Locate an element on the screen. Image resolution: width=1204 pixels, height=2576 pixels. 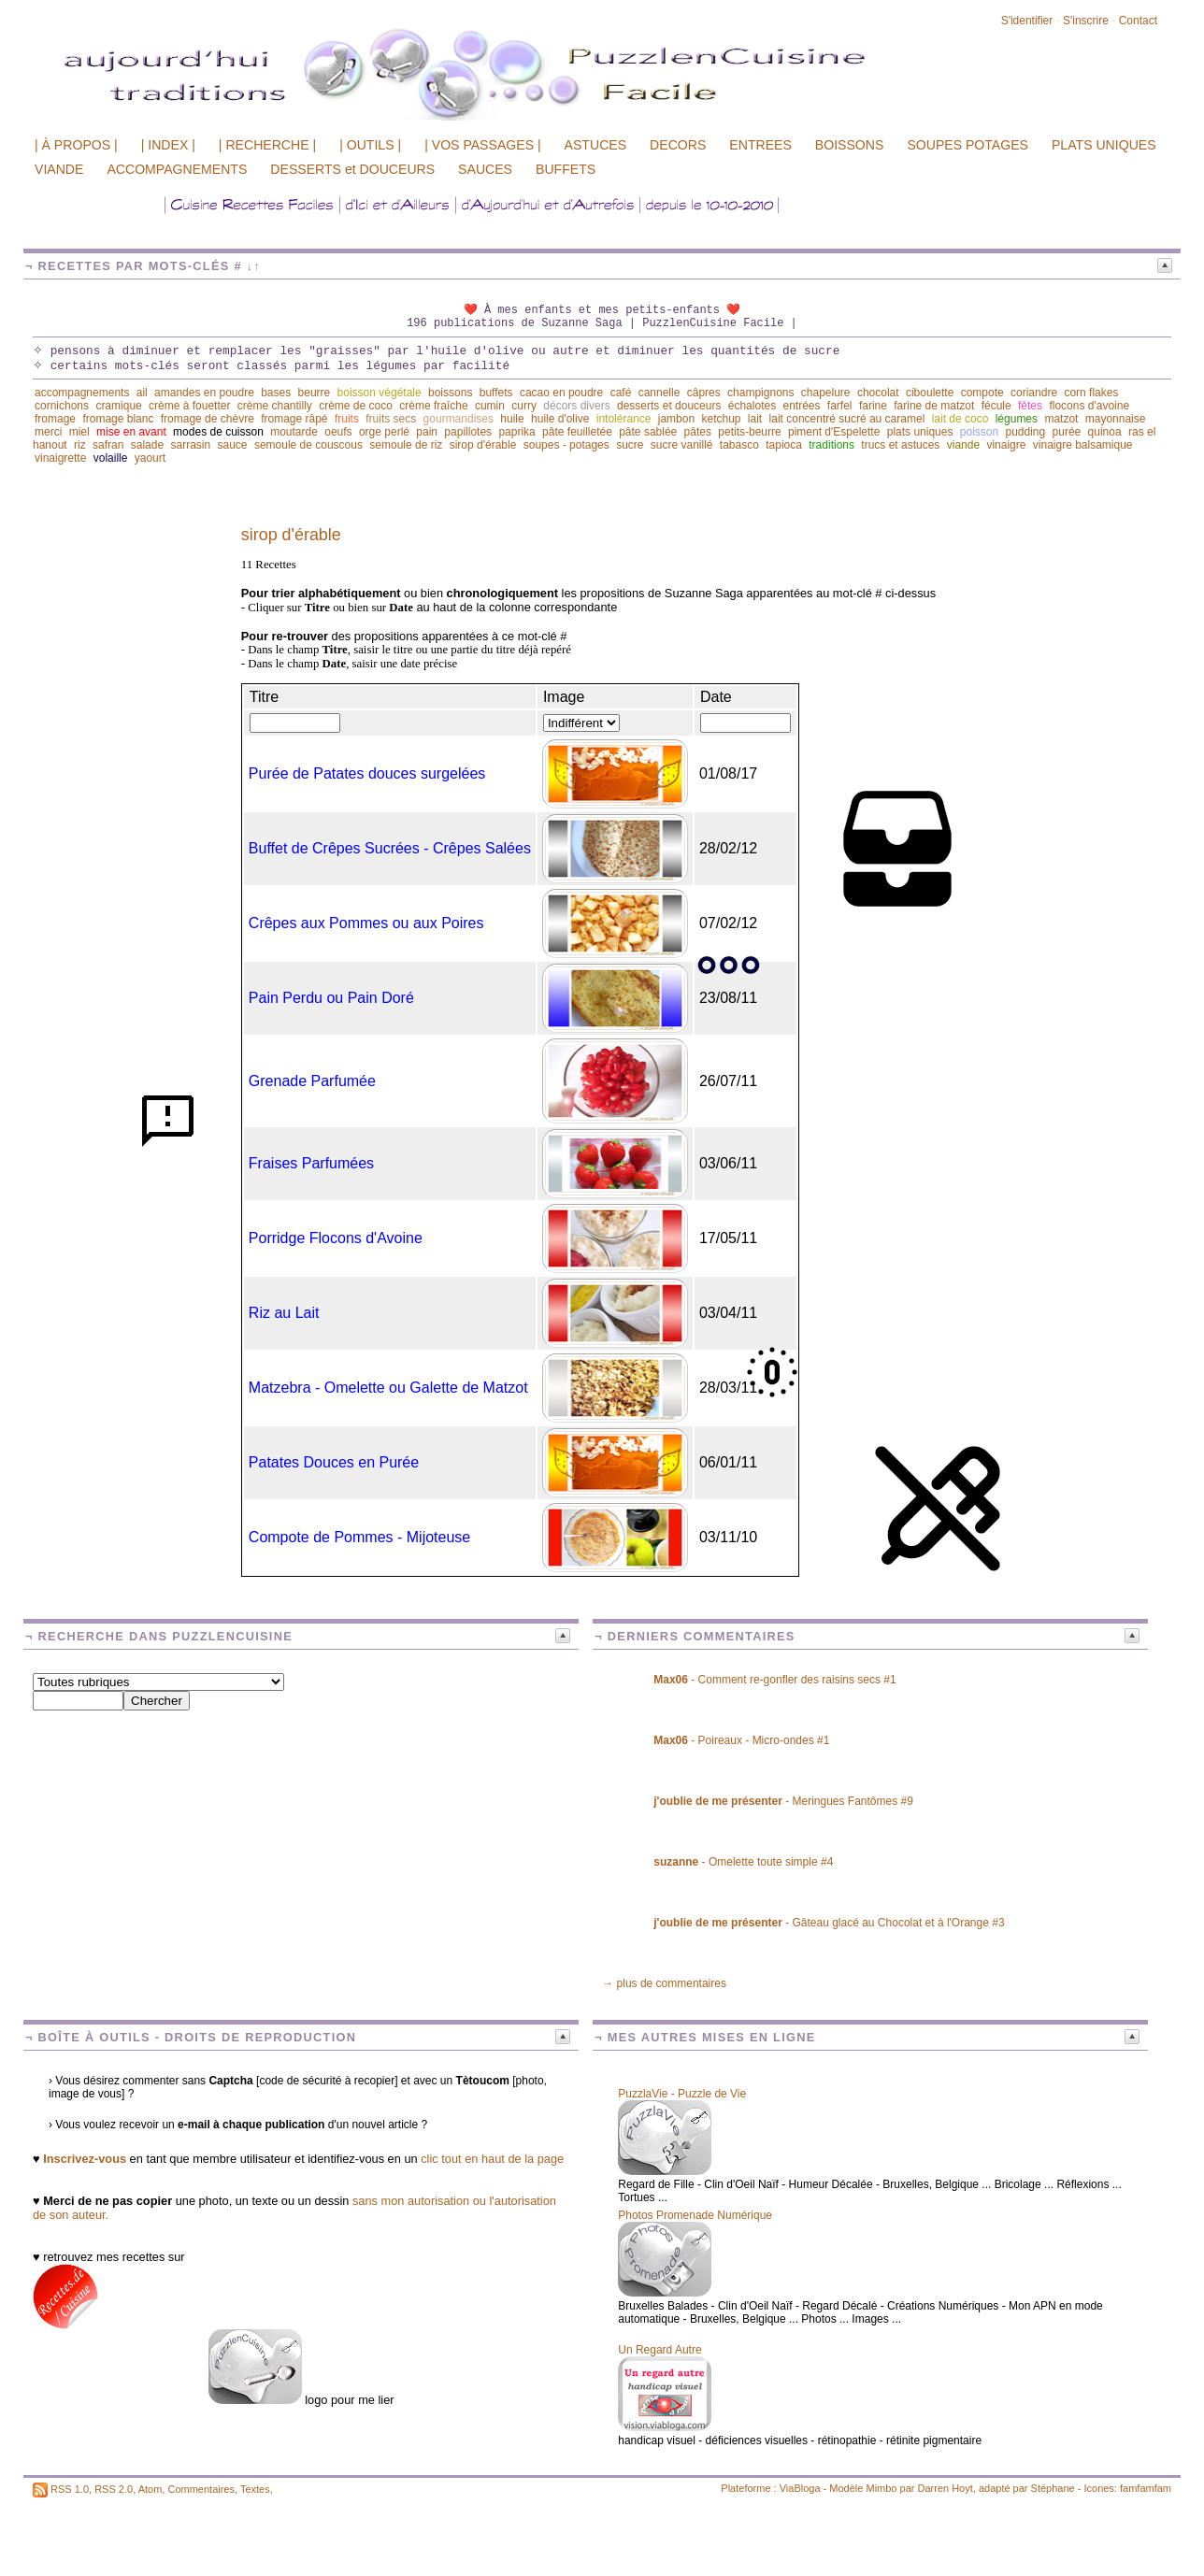
editing disabled is located at coordinates (938, 1509).